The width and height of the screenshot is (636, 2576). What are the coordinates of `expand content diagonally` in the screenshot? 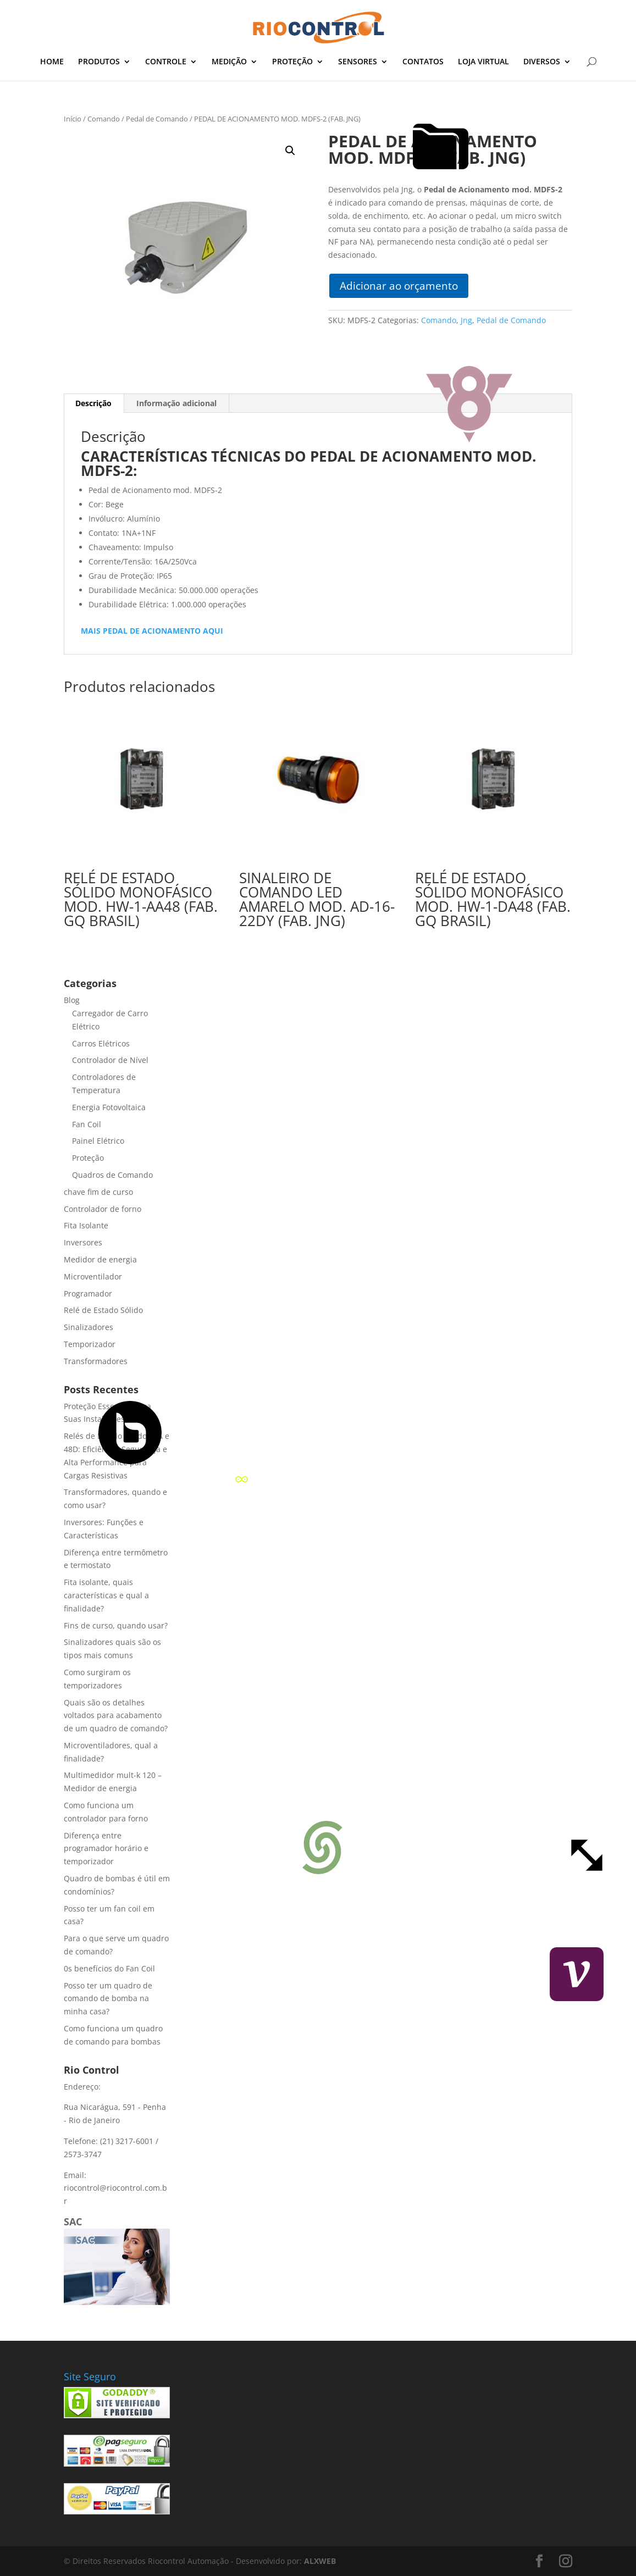 It's located at (587, 1855).